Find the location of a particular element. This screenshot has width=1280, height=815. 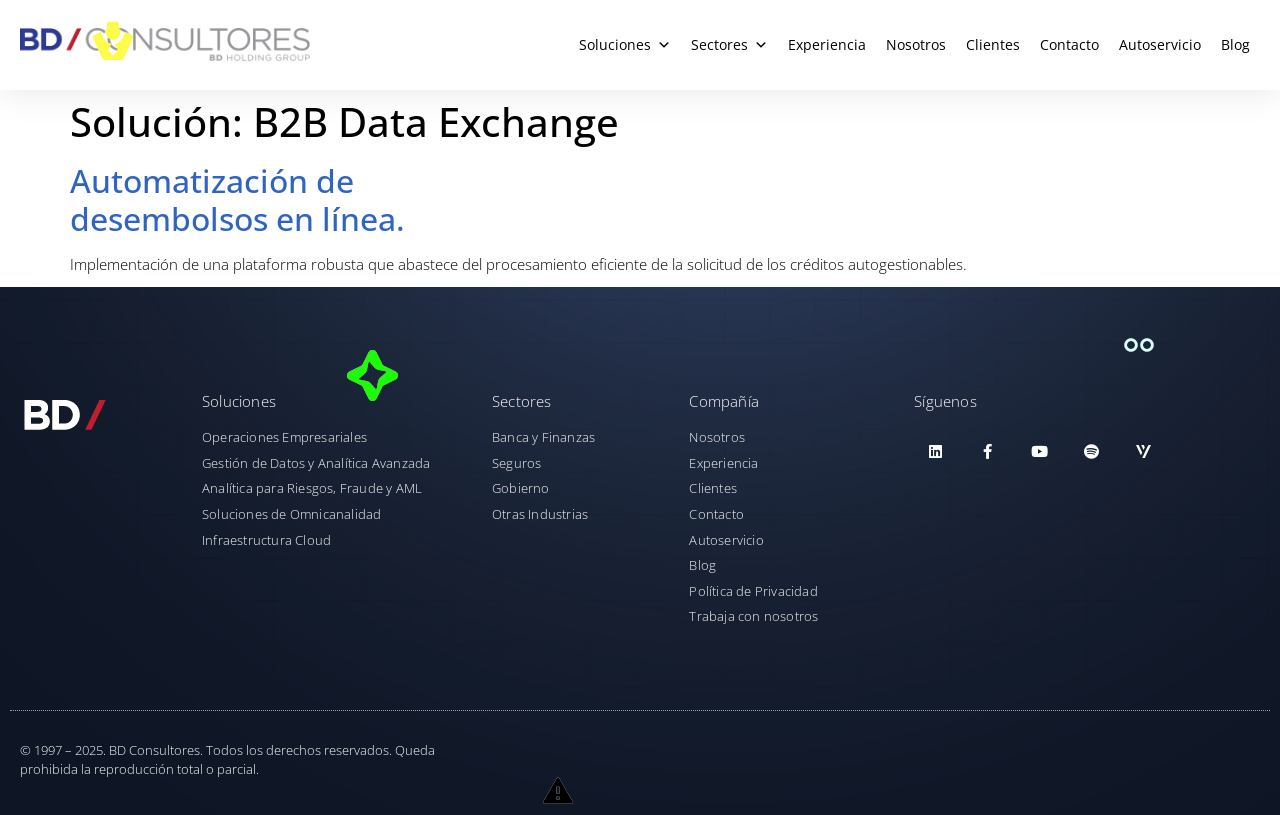

codemagic CI/CD platform logo is located at coordinates (372, 375).